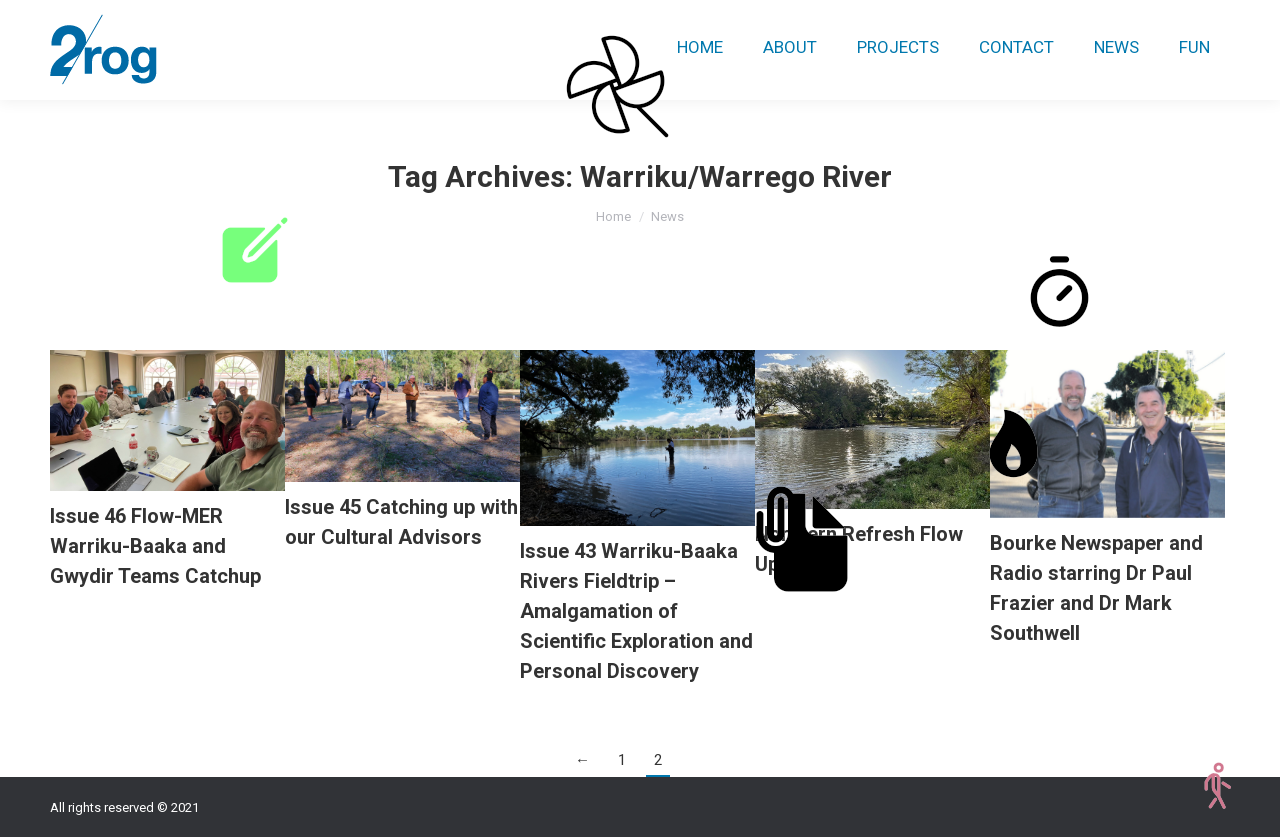 The image size is (1280, 837). What do you see at coordinates (619, 88) in the screenshot?
I see `decorative element indicating playfulness or childhood themes` at bounding box center [619, 88].